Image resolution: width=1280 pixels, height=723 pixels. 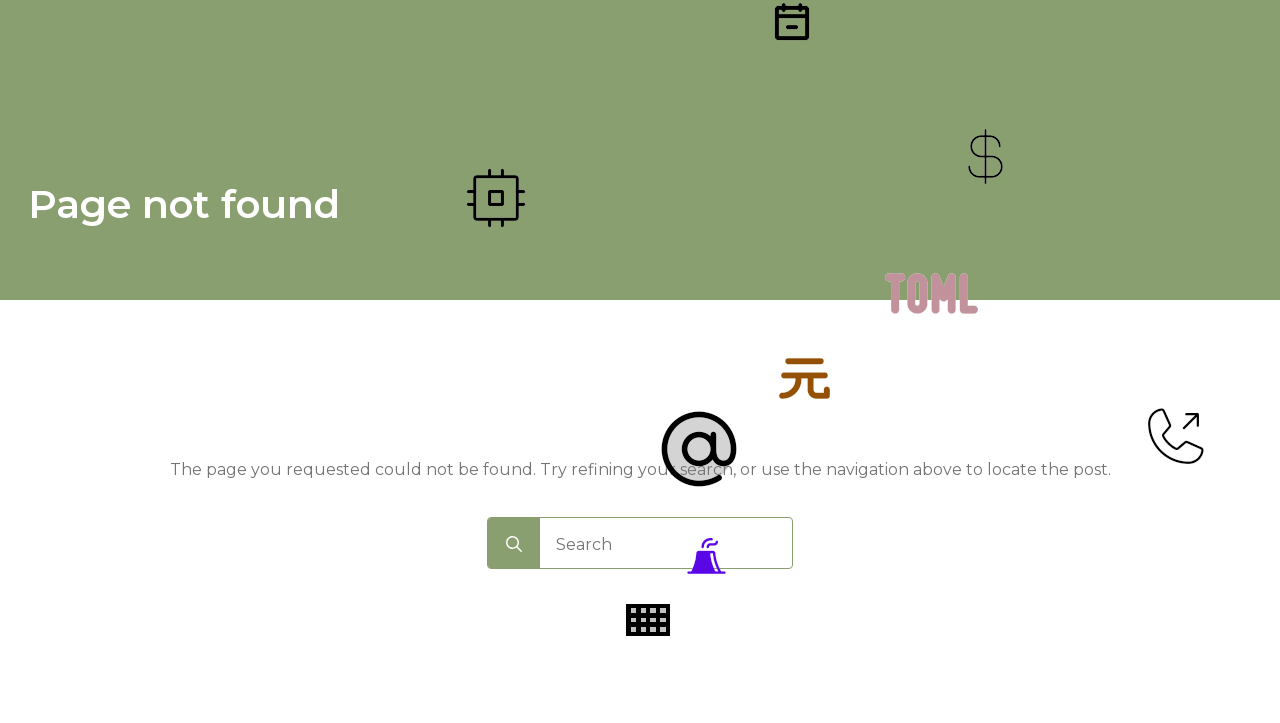 What do you see at coordinates (792, 23) in the screenshot?
I see `remove an event from calendar` at bounding box center [792, 23].